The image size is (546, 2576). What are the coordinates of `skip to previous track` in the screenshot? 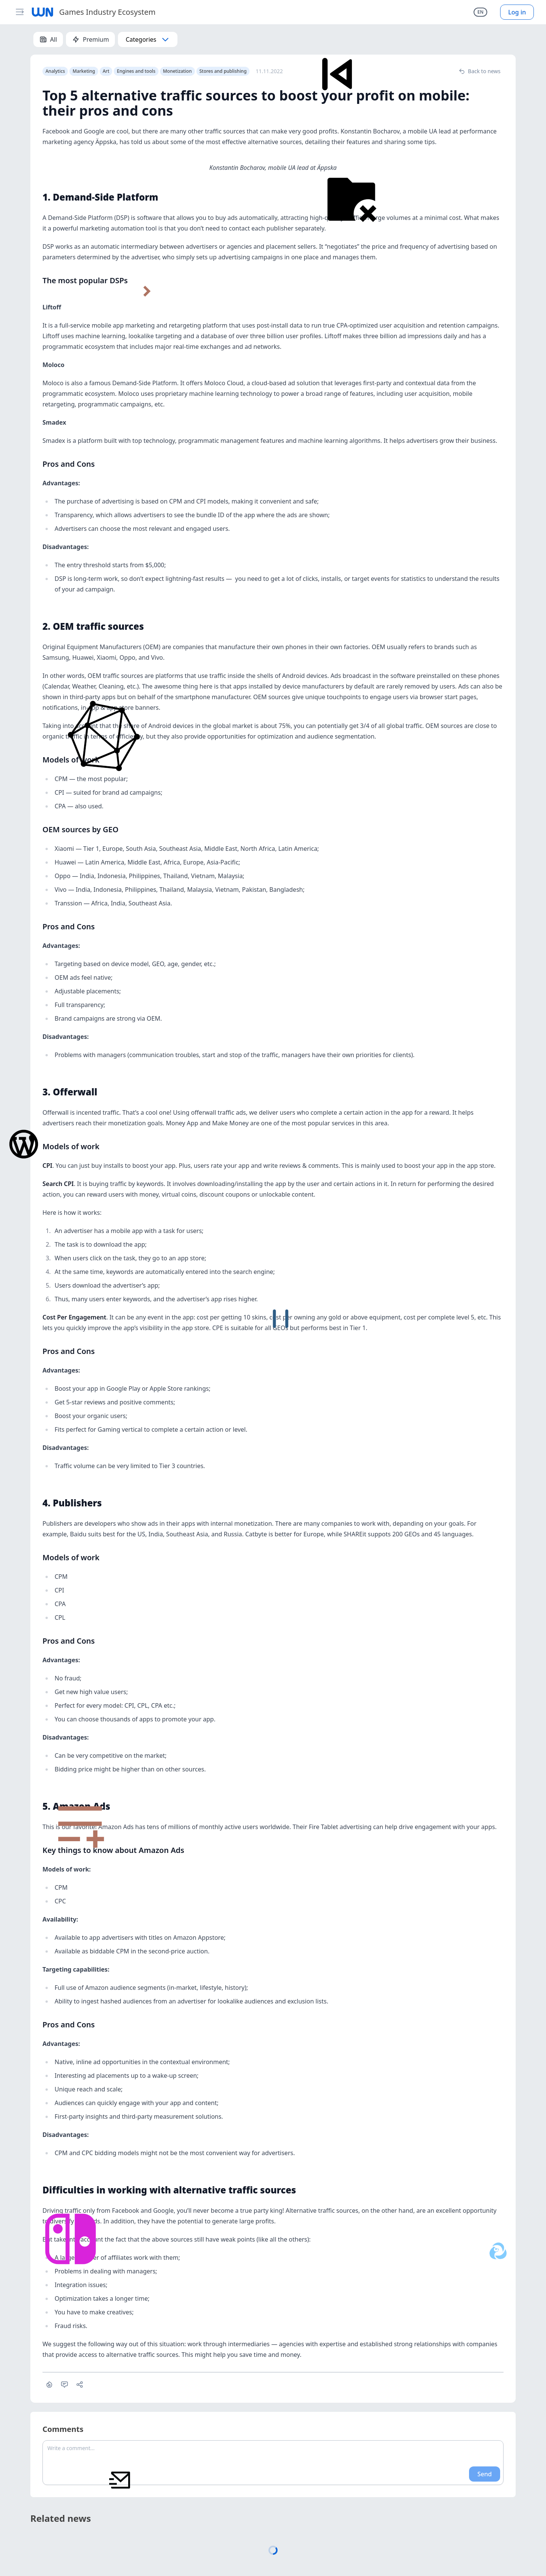 It's located at (338, 74).